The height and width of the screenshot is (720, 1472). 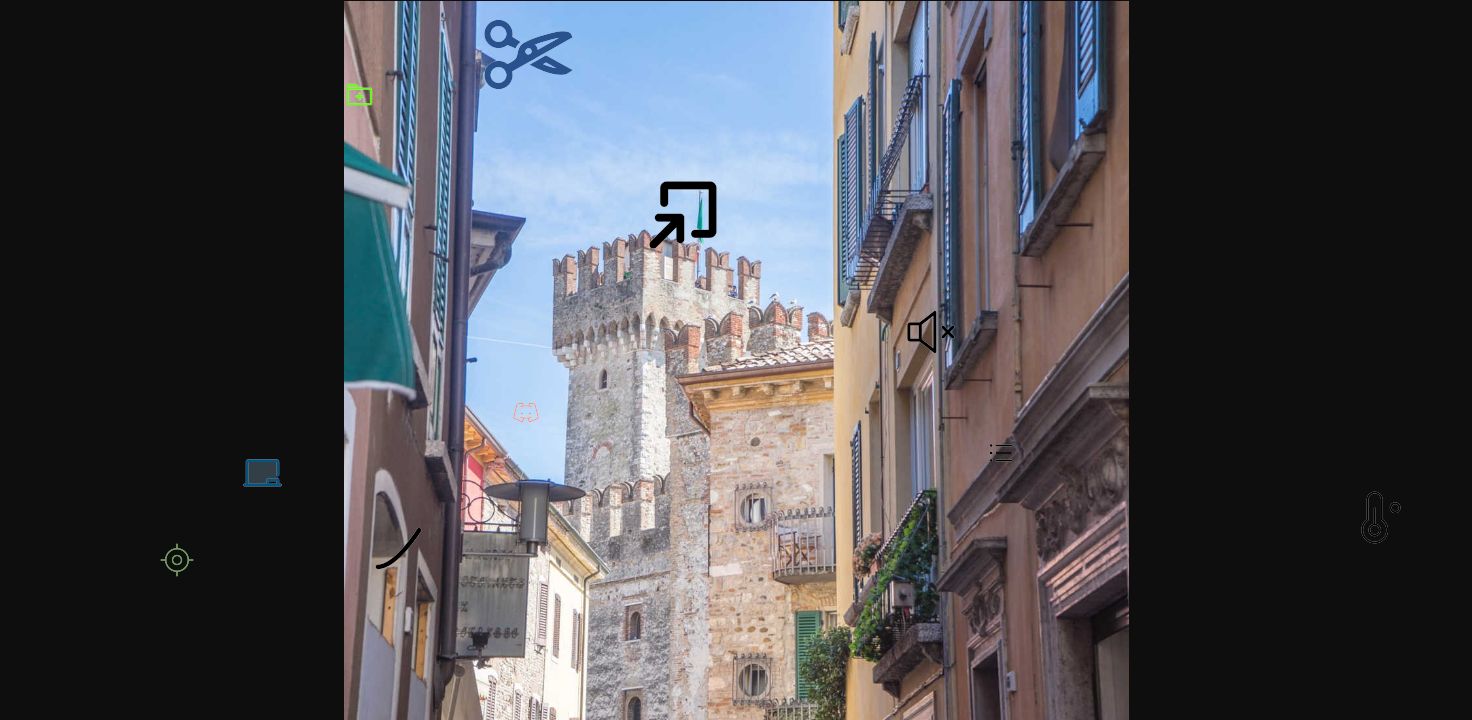 What do you see at coordinates (1001, 453) in the screenshot?
I see `view items in a bulleted list format` at bounding box center [1001, 453].